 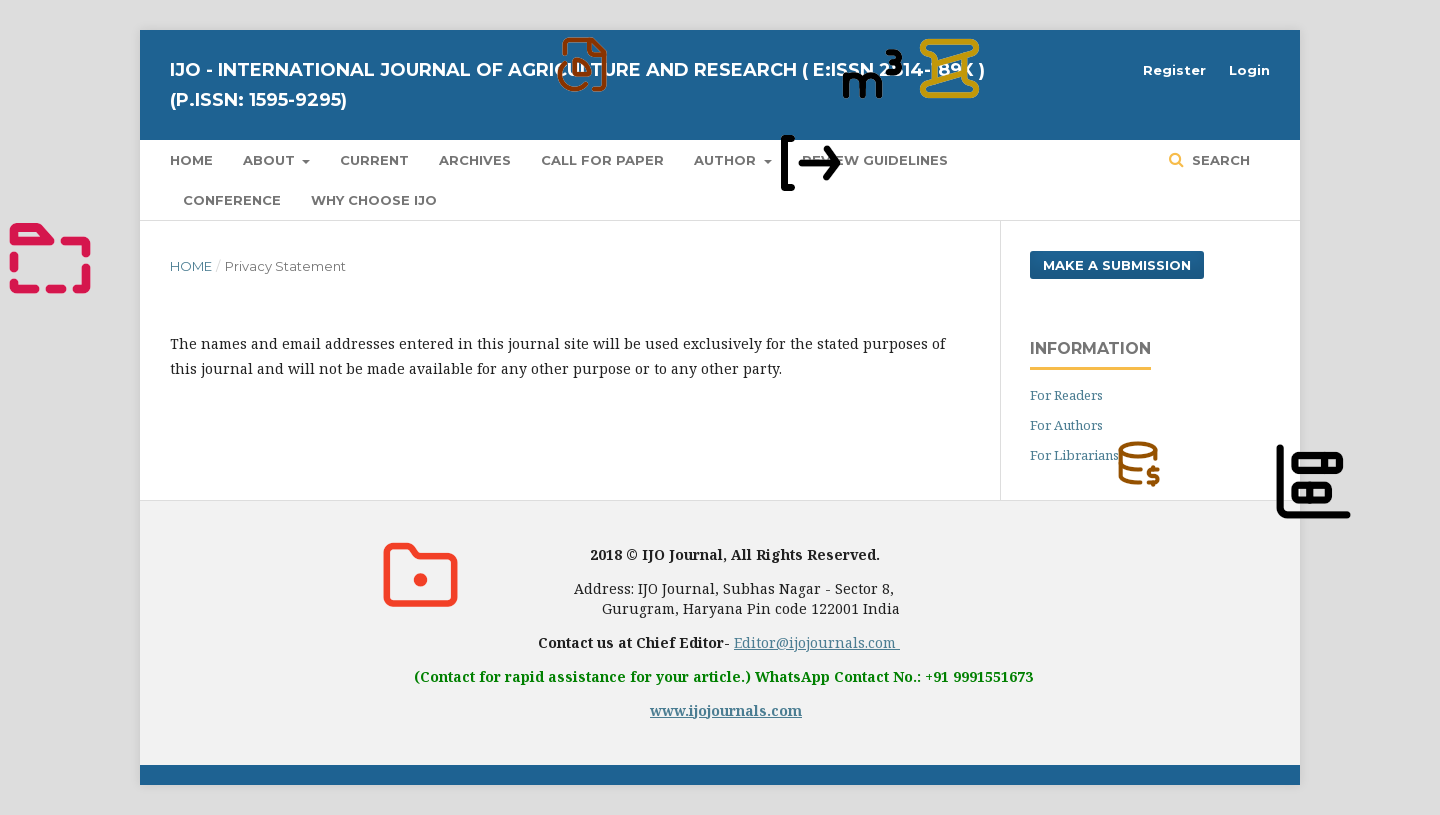 What do you see at coordinates (50, 259) in the screenshot?
I see `create a new folder` at bounding box center [50, 259].